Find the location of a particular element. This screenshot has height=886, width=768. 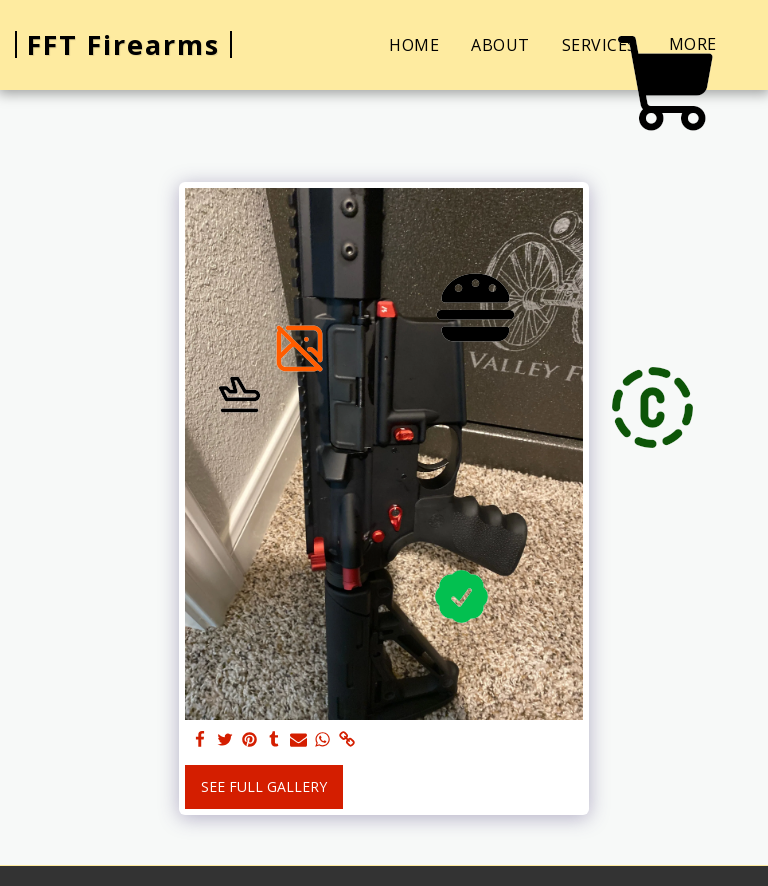

image unavailable or cannot be displayed is located at coordinates (299, 348).